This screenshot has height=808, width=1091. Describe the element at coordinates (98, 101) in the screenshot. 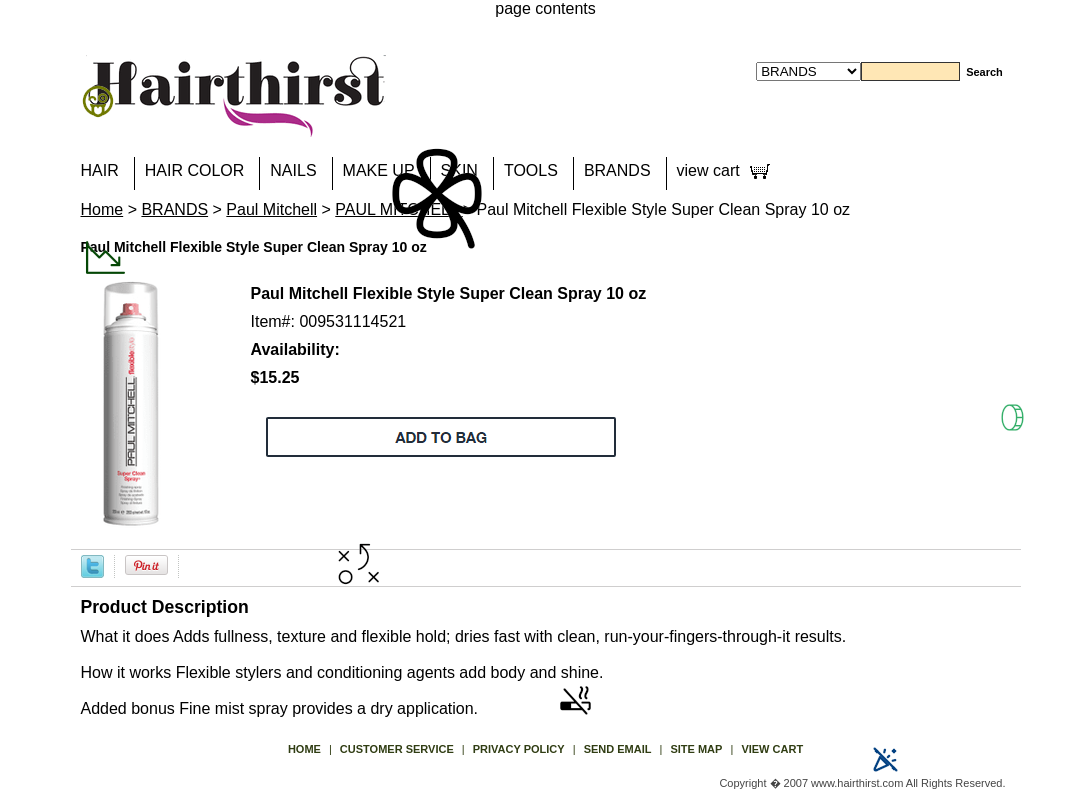

I see `add a playful or silly reaction to a message` at that location.